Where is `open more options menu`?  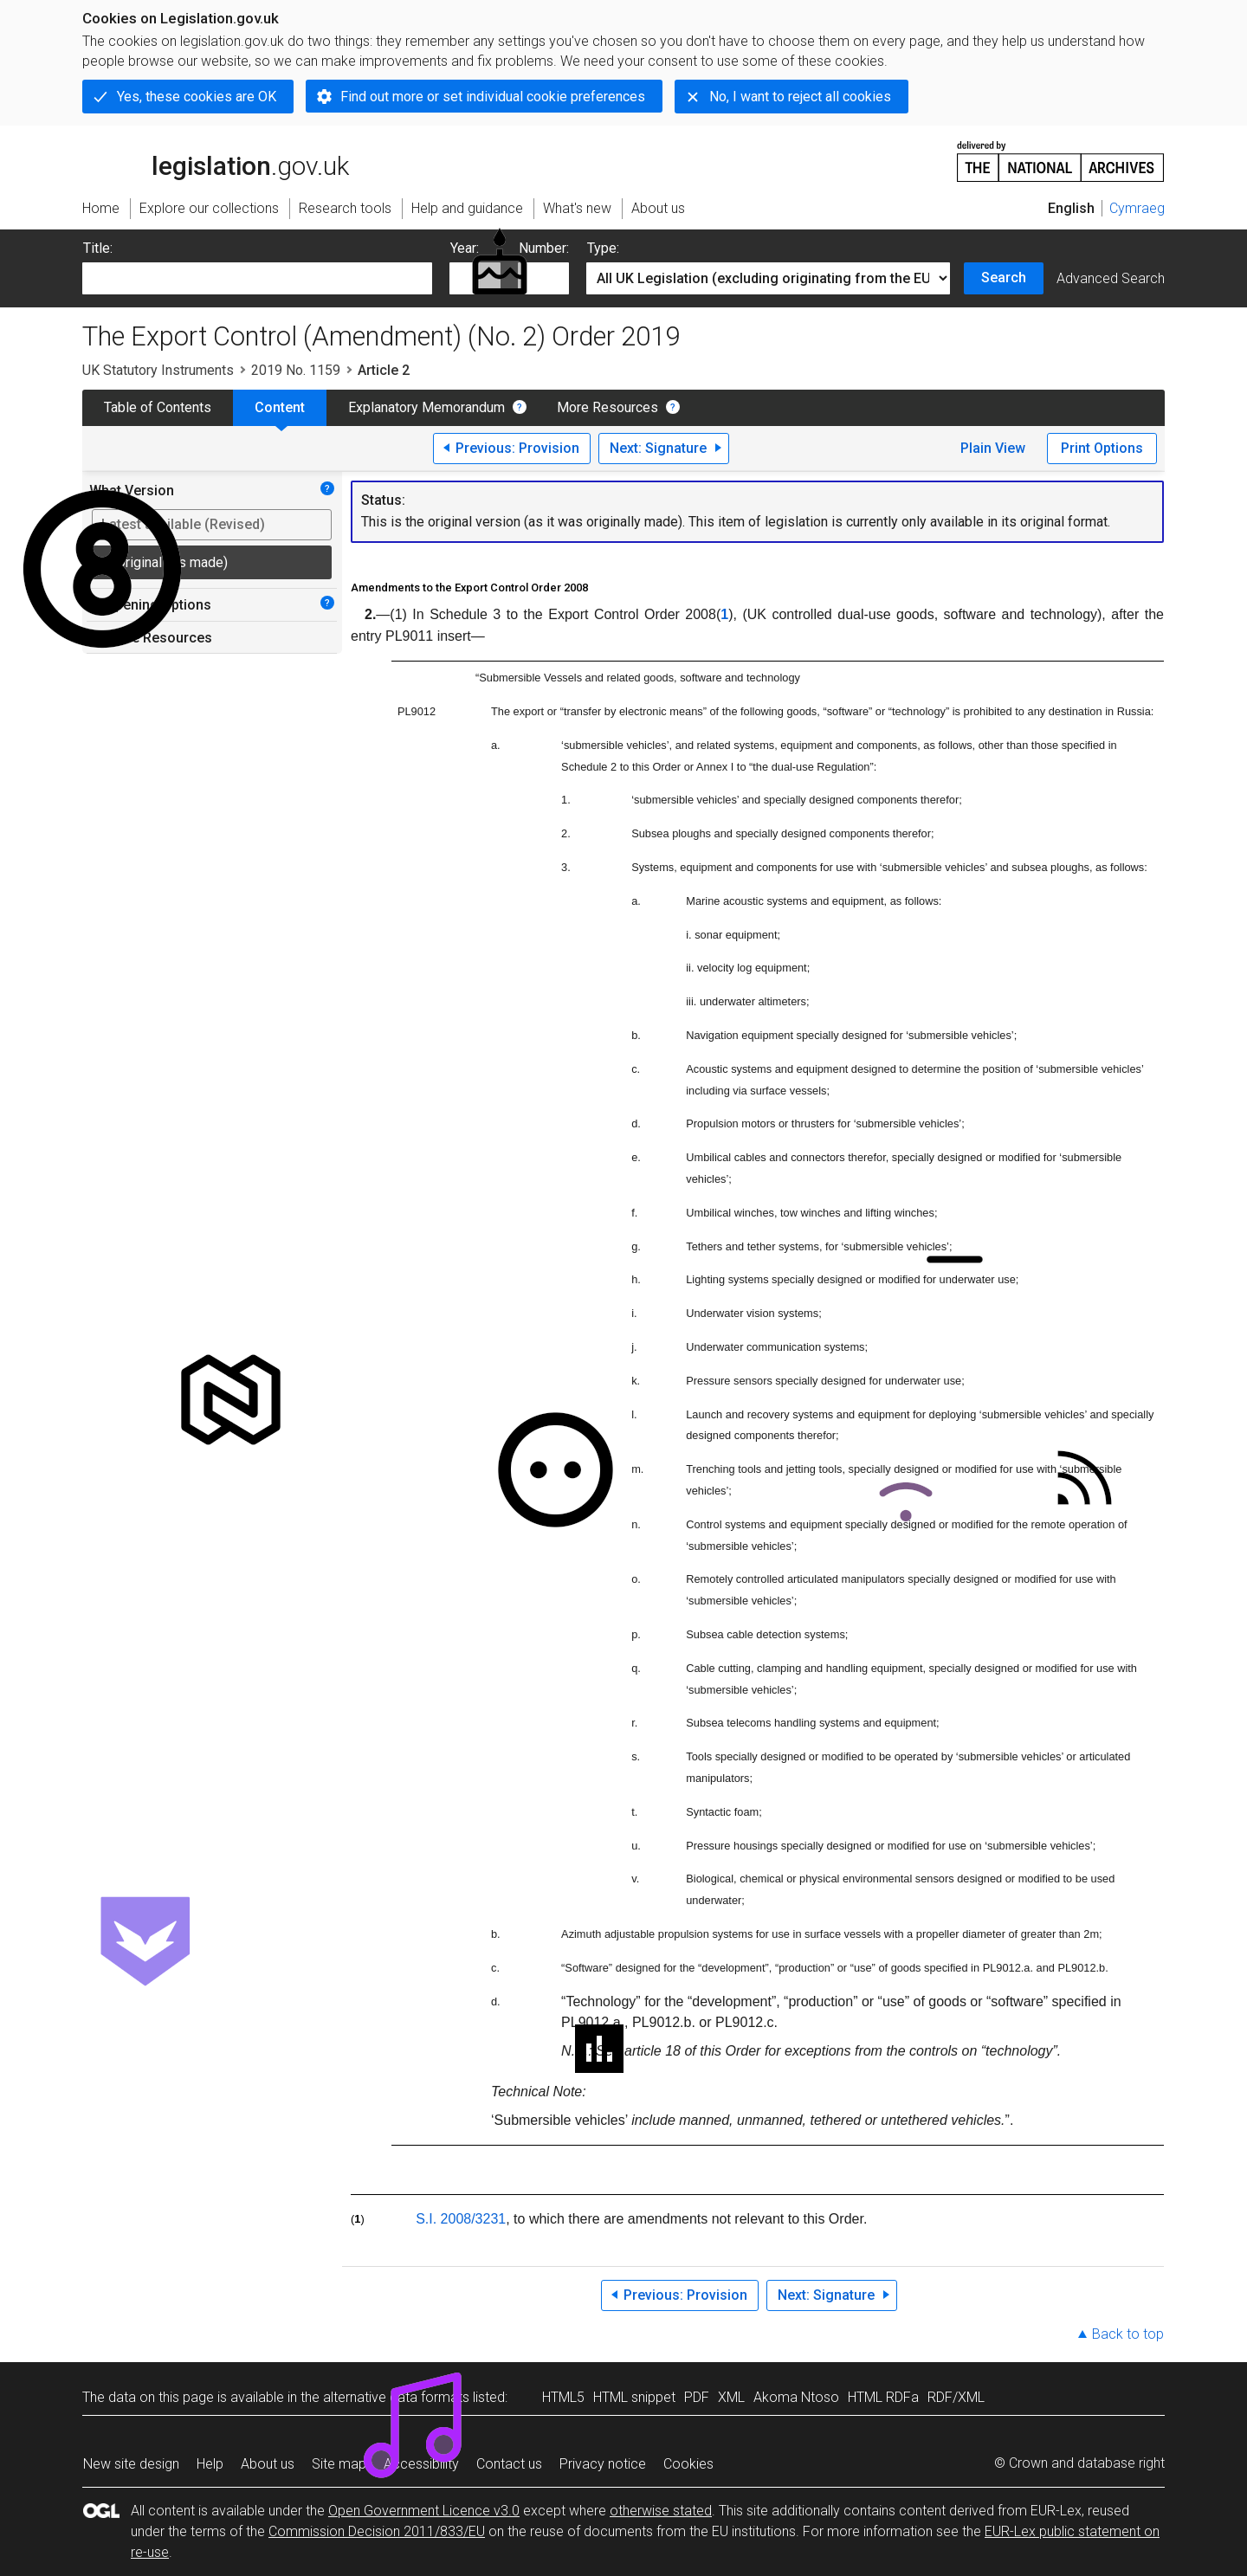 open more options menu is located at coordinates (555, 1469).